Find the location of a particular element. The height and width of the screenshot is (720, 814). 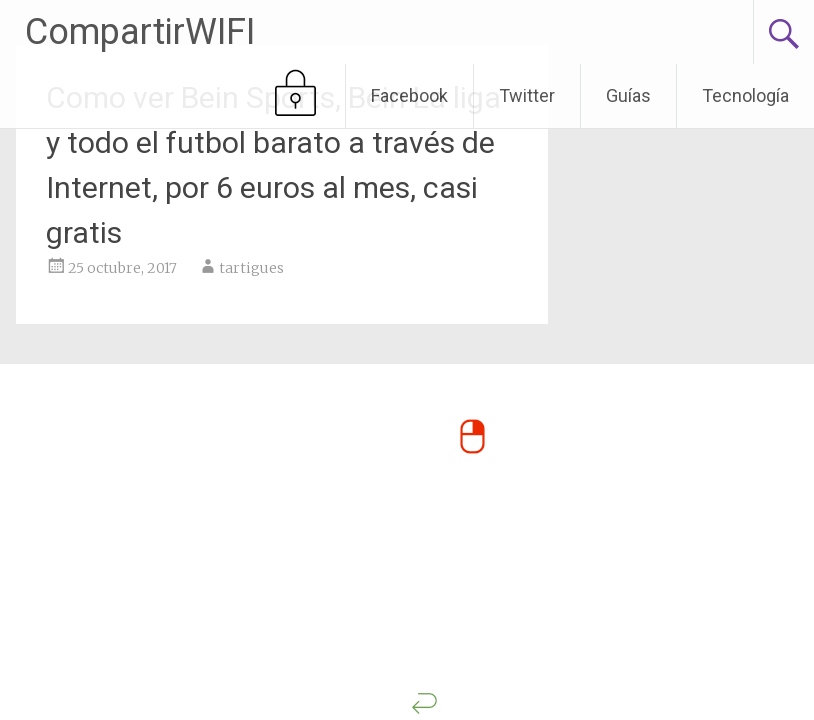

undo or go back to previous state is located at coordinates (424, 702).